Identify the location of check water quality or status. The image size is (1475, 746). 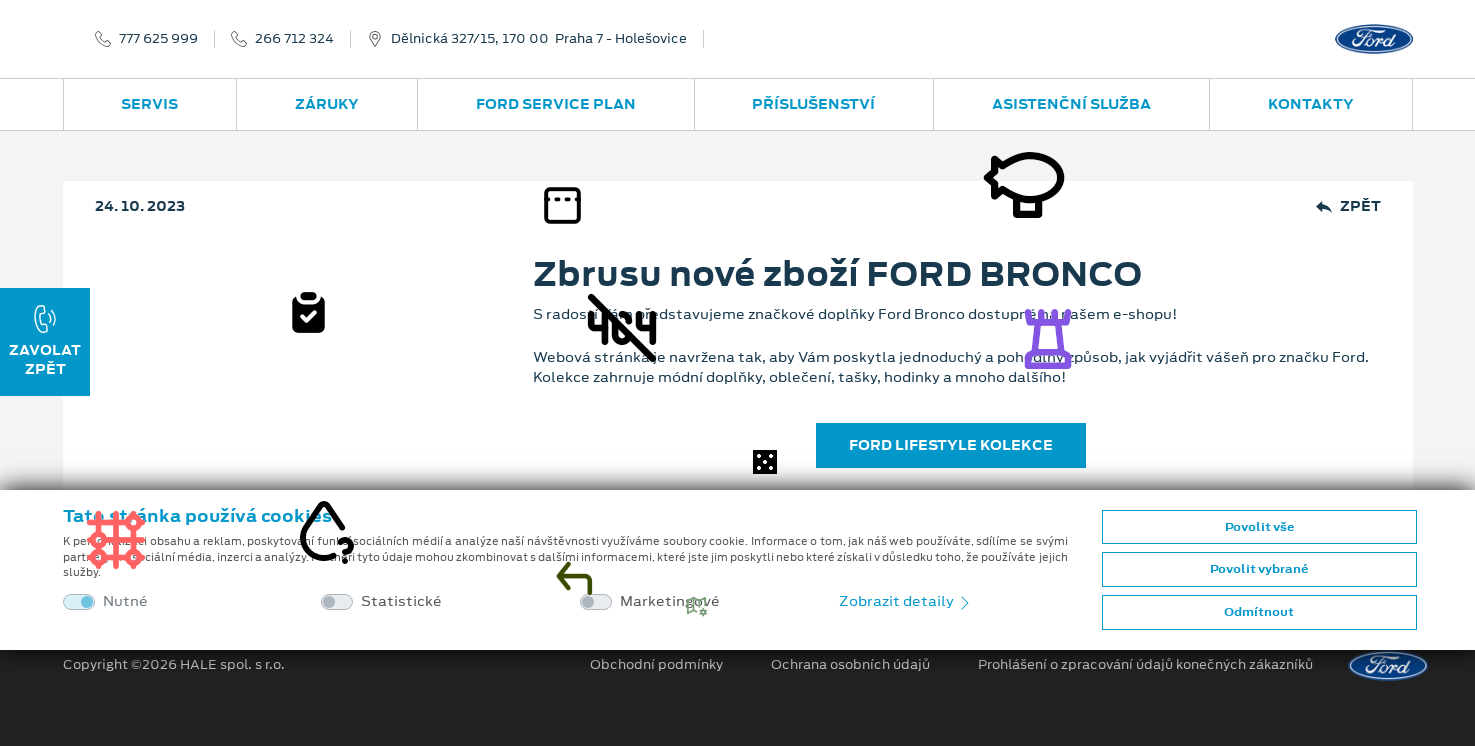
(324, 531).